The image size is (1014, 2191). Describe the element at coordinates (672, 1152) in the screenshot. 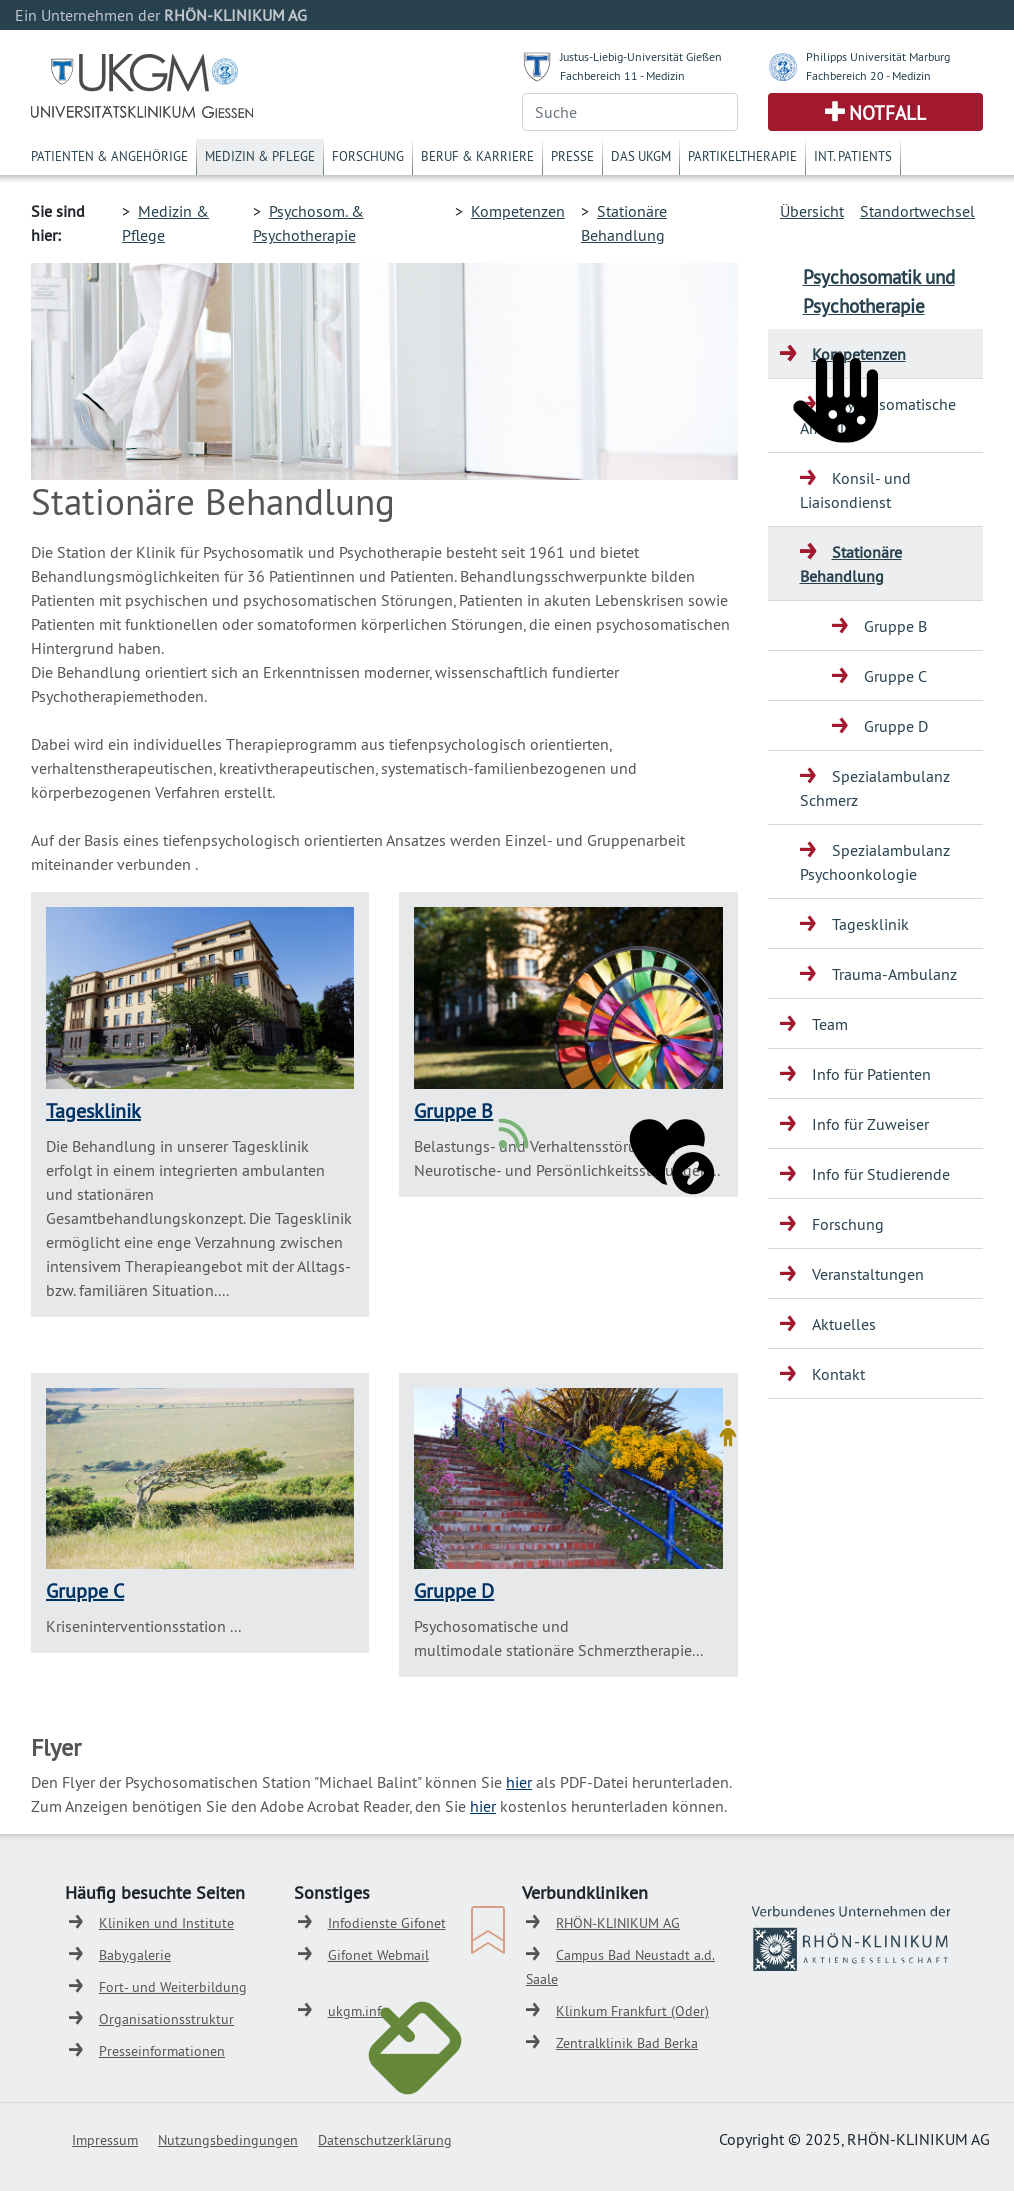

I see `quick access to favorite charging stations` at that location.